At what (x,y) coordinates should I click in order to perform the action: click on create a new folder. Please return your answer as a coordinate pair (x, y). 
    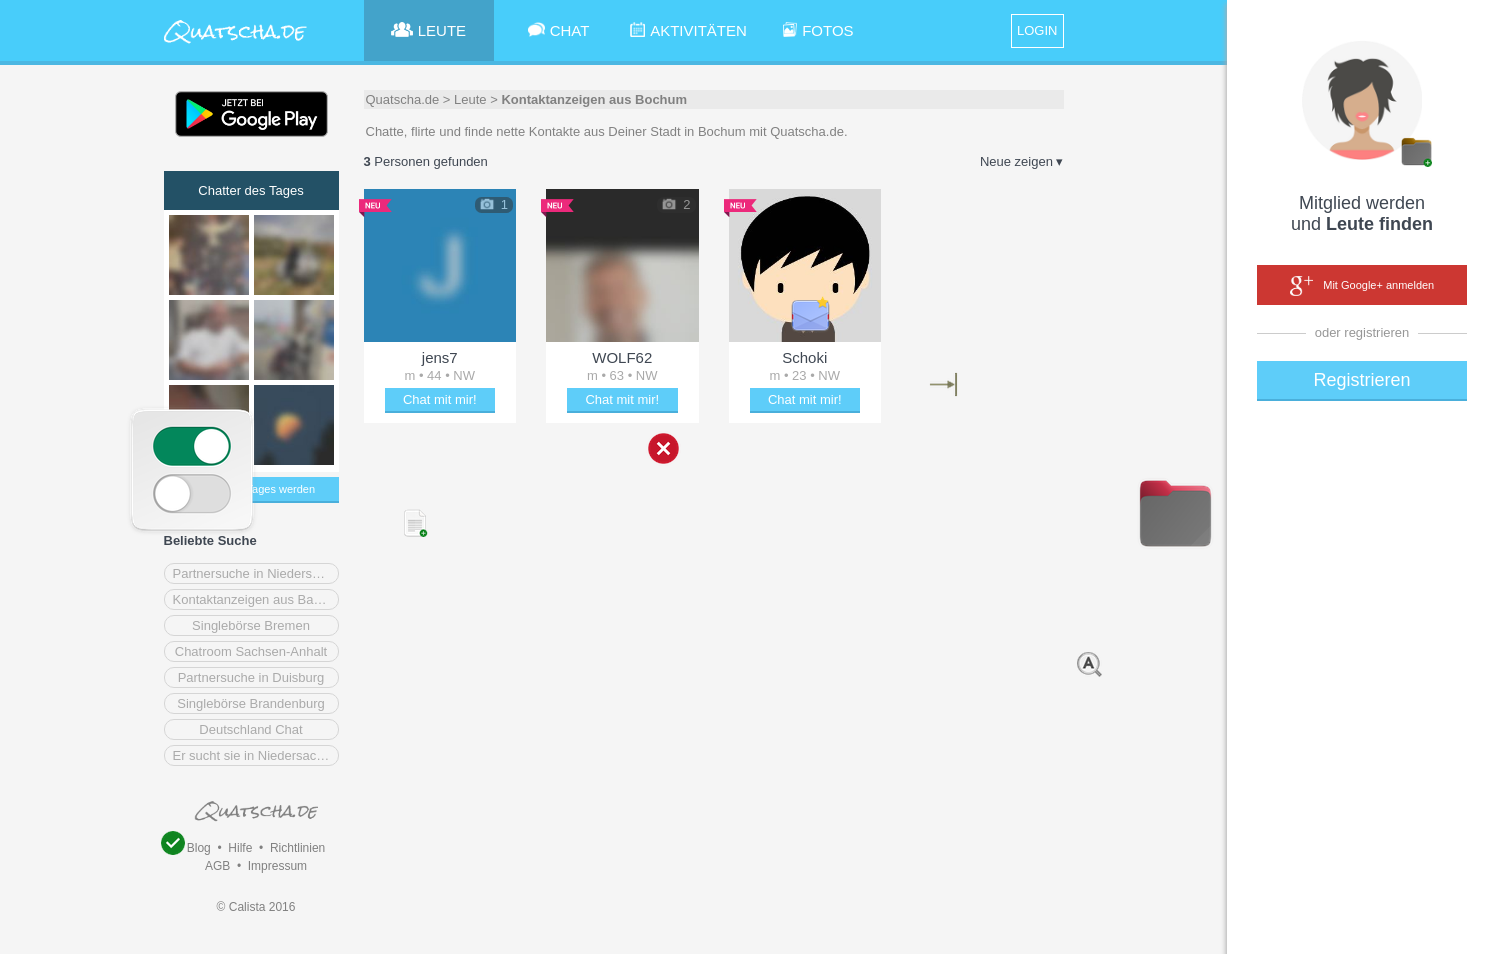
    Looking at the image, I should click on (1416, 151).